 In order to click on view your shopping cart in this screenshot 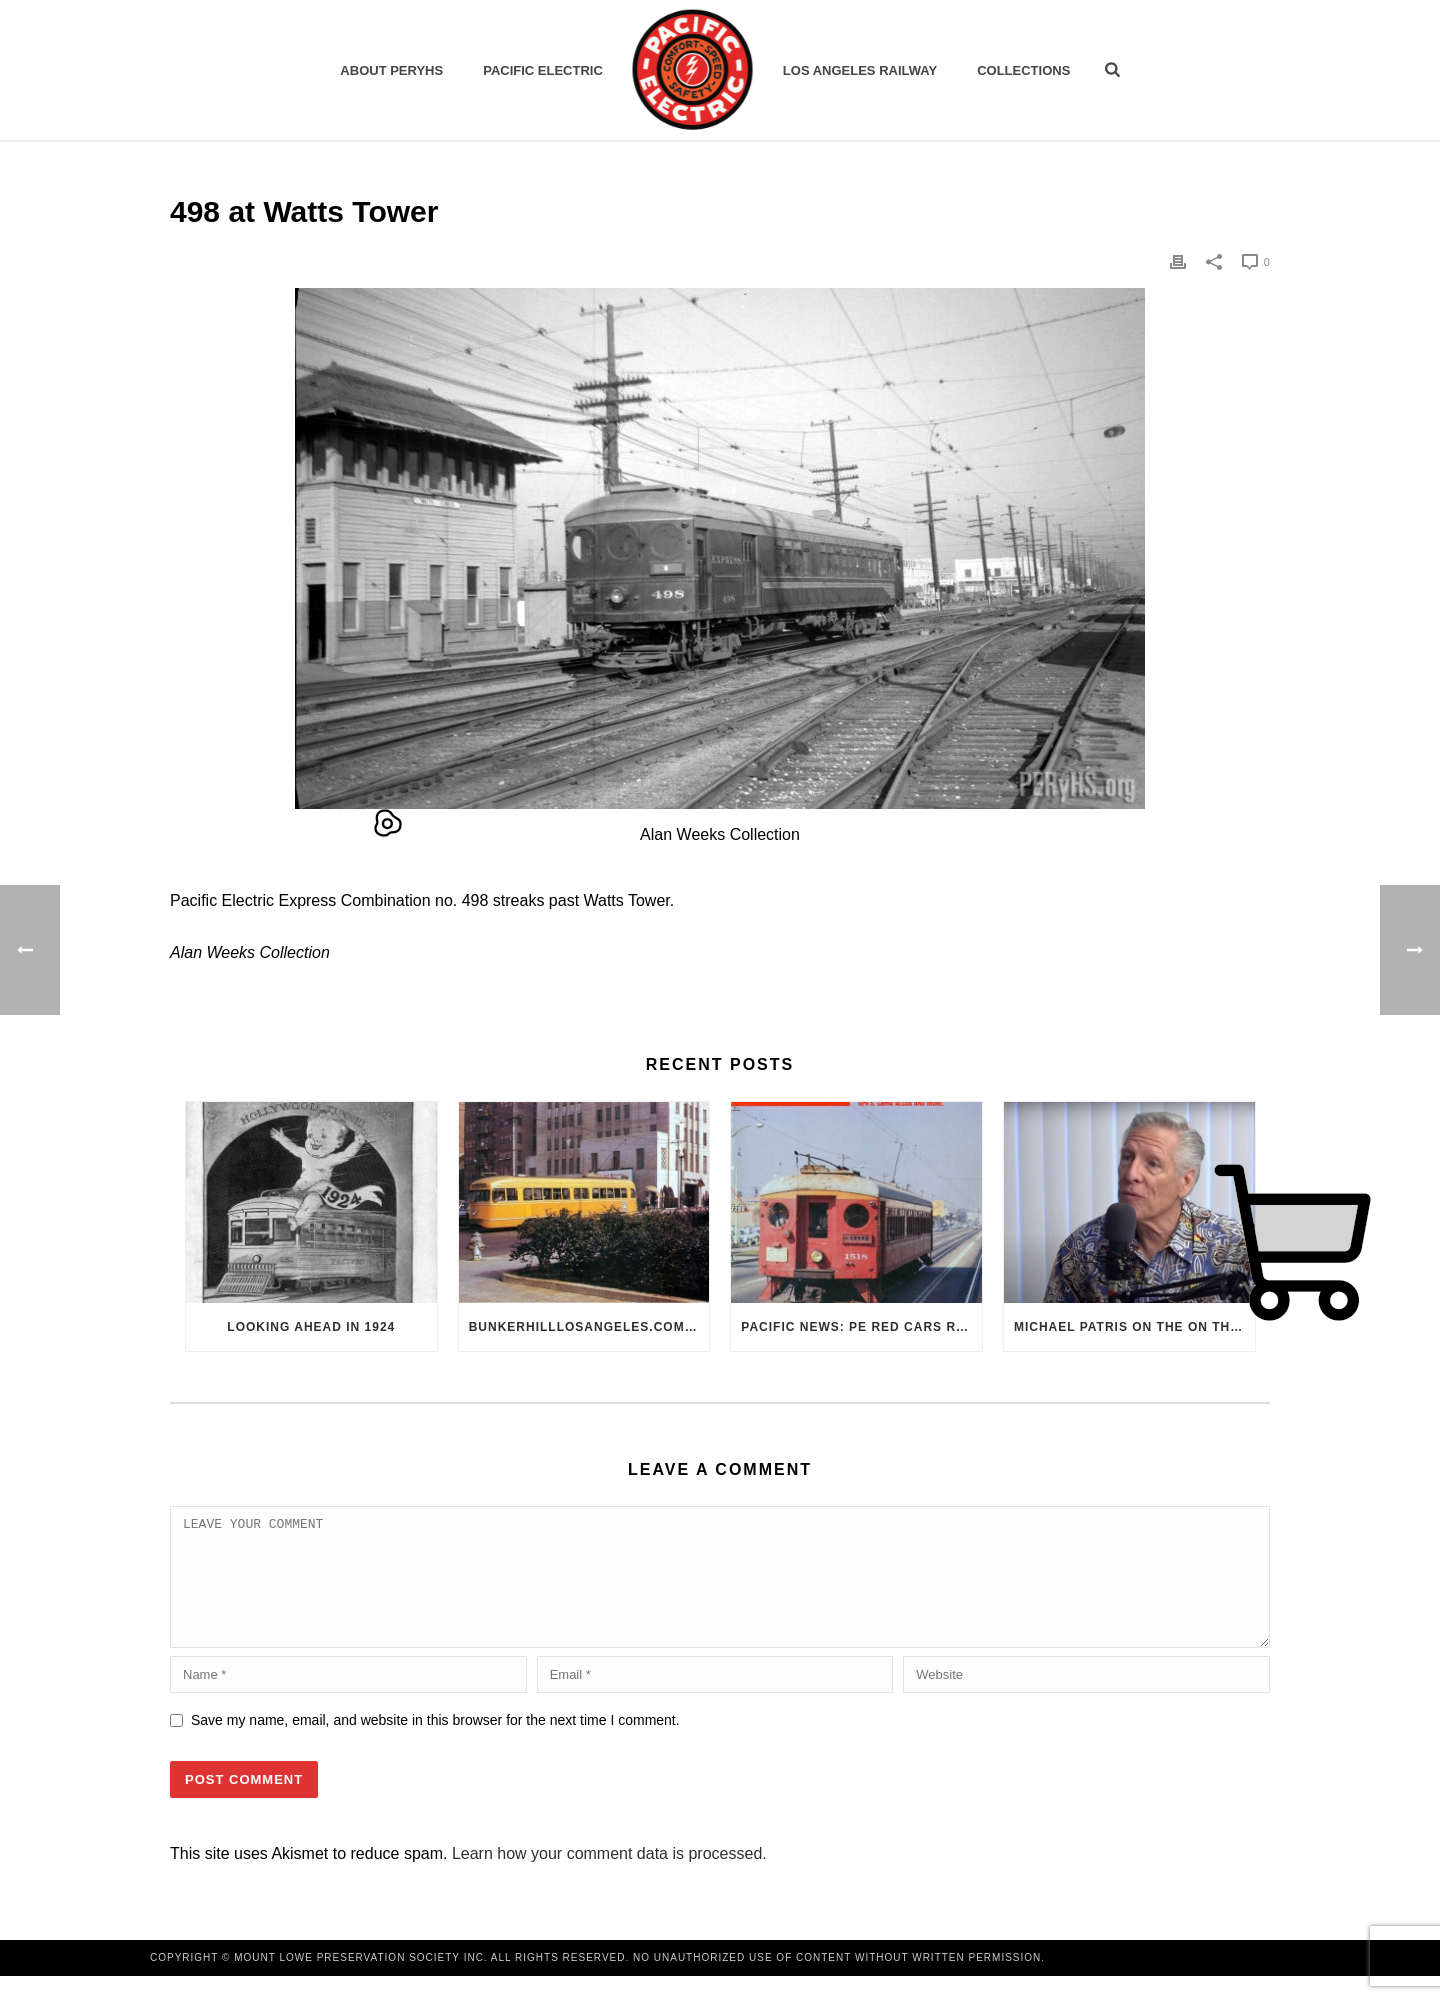, I will do `click(1295, 1245)`.